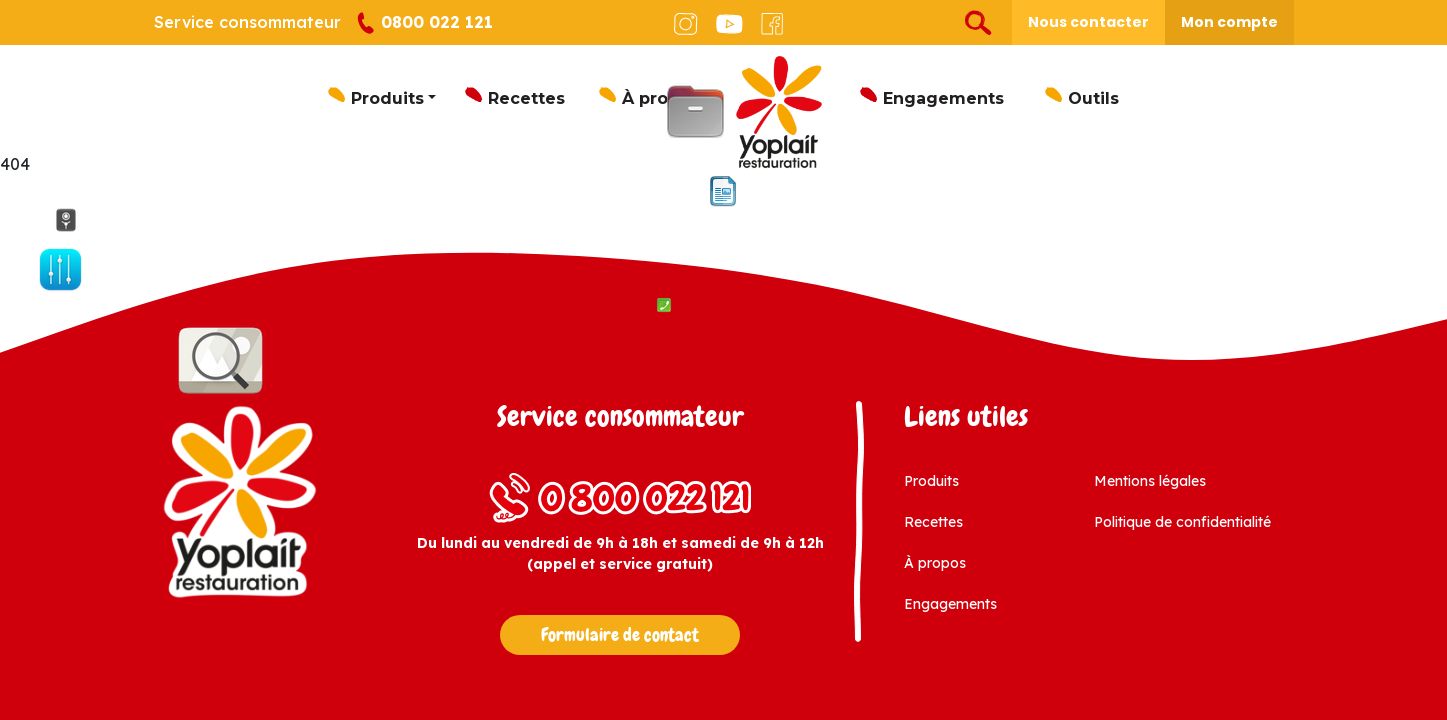  Describe the element at coordinates (723, 191) in the screenshot. I see `open a libreoffice writer document` at that location.